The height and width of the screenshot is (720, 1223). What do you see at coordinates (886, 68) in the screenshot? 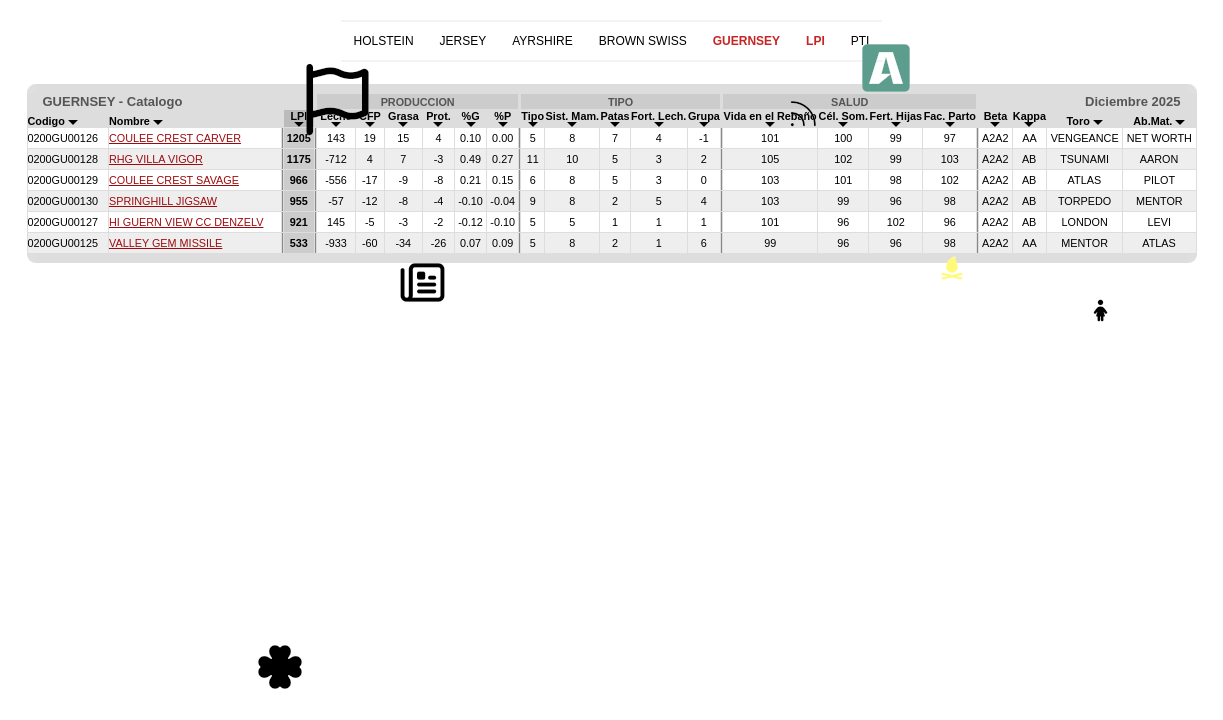
I see `buysellads logo` at bounding box center [886, 68].